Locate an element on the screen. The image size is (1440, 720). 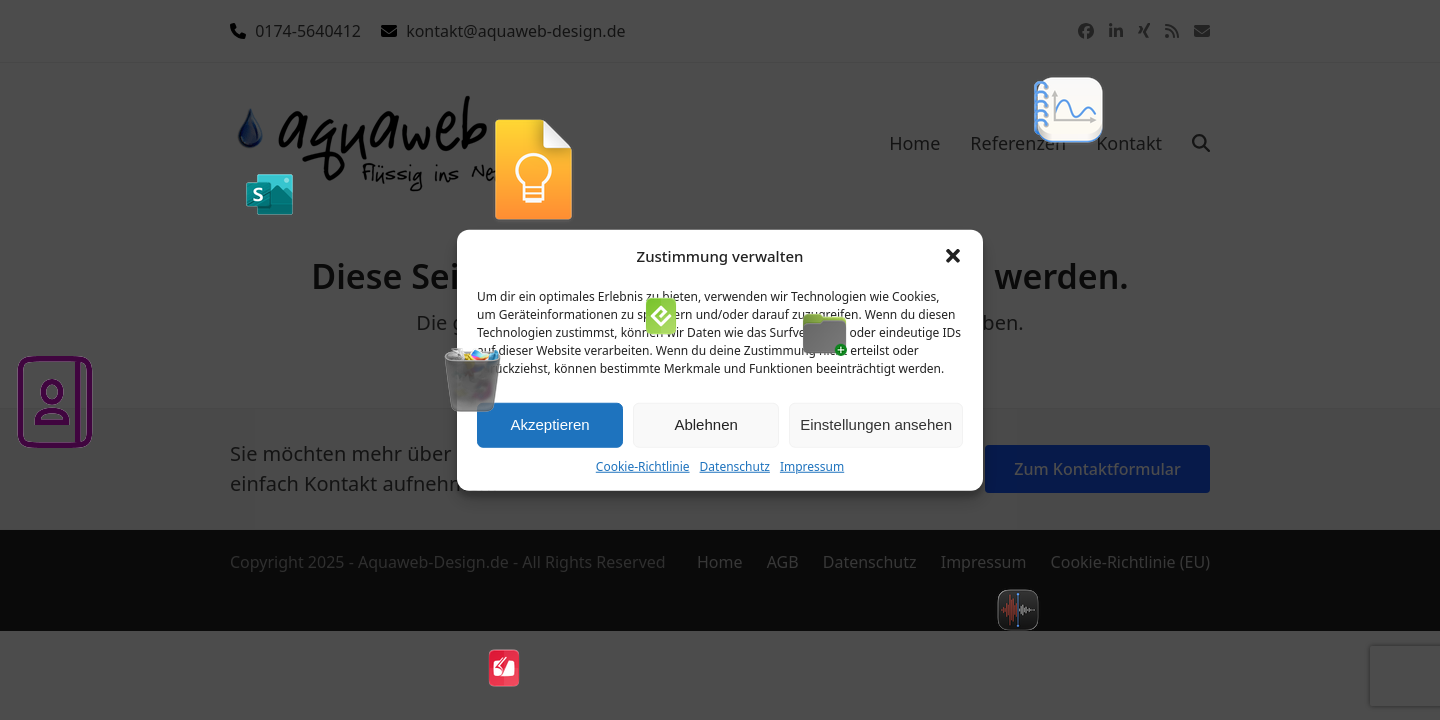
an epub ebook file is located at coordinates (661, 316).